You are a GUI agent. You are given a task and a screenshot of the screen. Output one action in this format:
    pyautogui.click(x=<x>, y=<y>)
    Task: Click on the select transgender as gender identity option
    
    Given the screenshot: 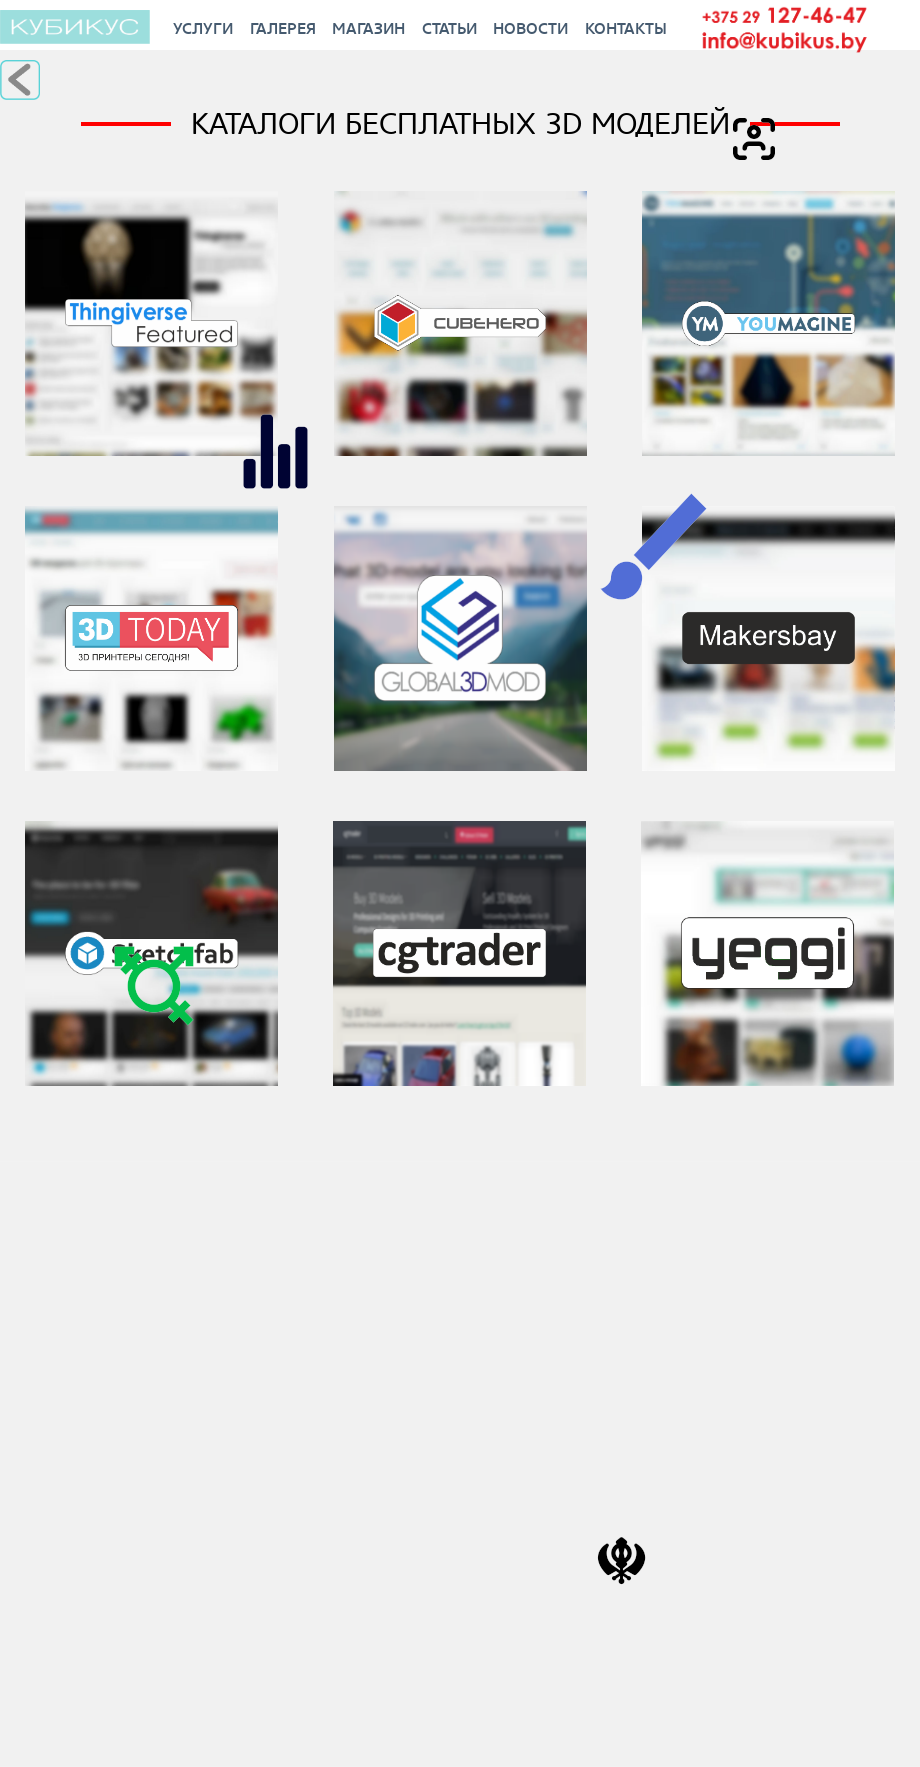 What is the action you would take?
    pyautogui.click(x=154, y=986)
    